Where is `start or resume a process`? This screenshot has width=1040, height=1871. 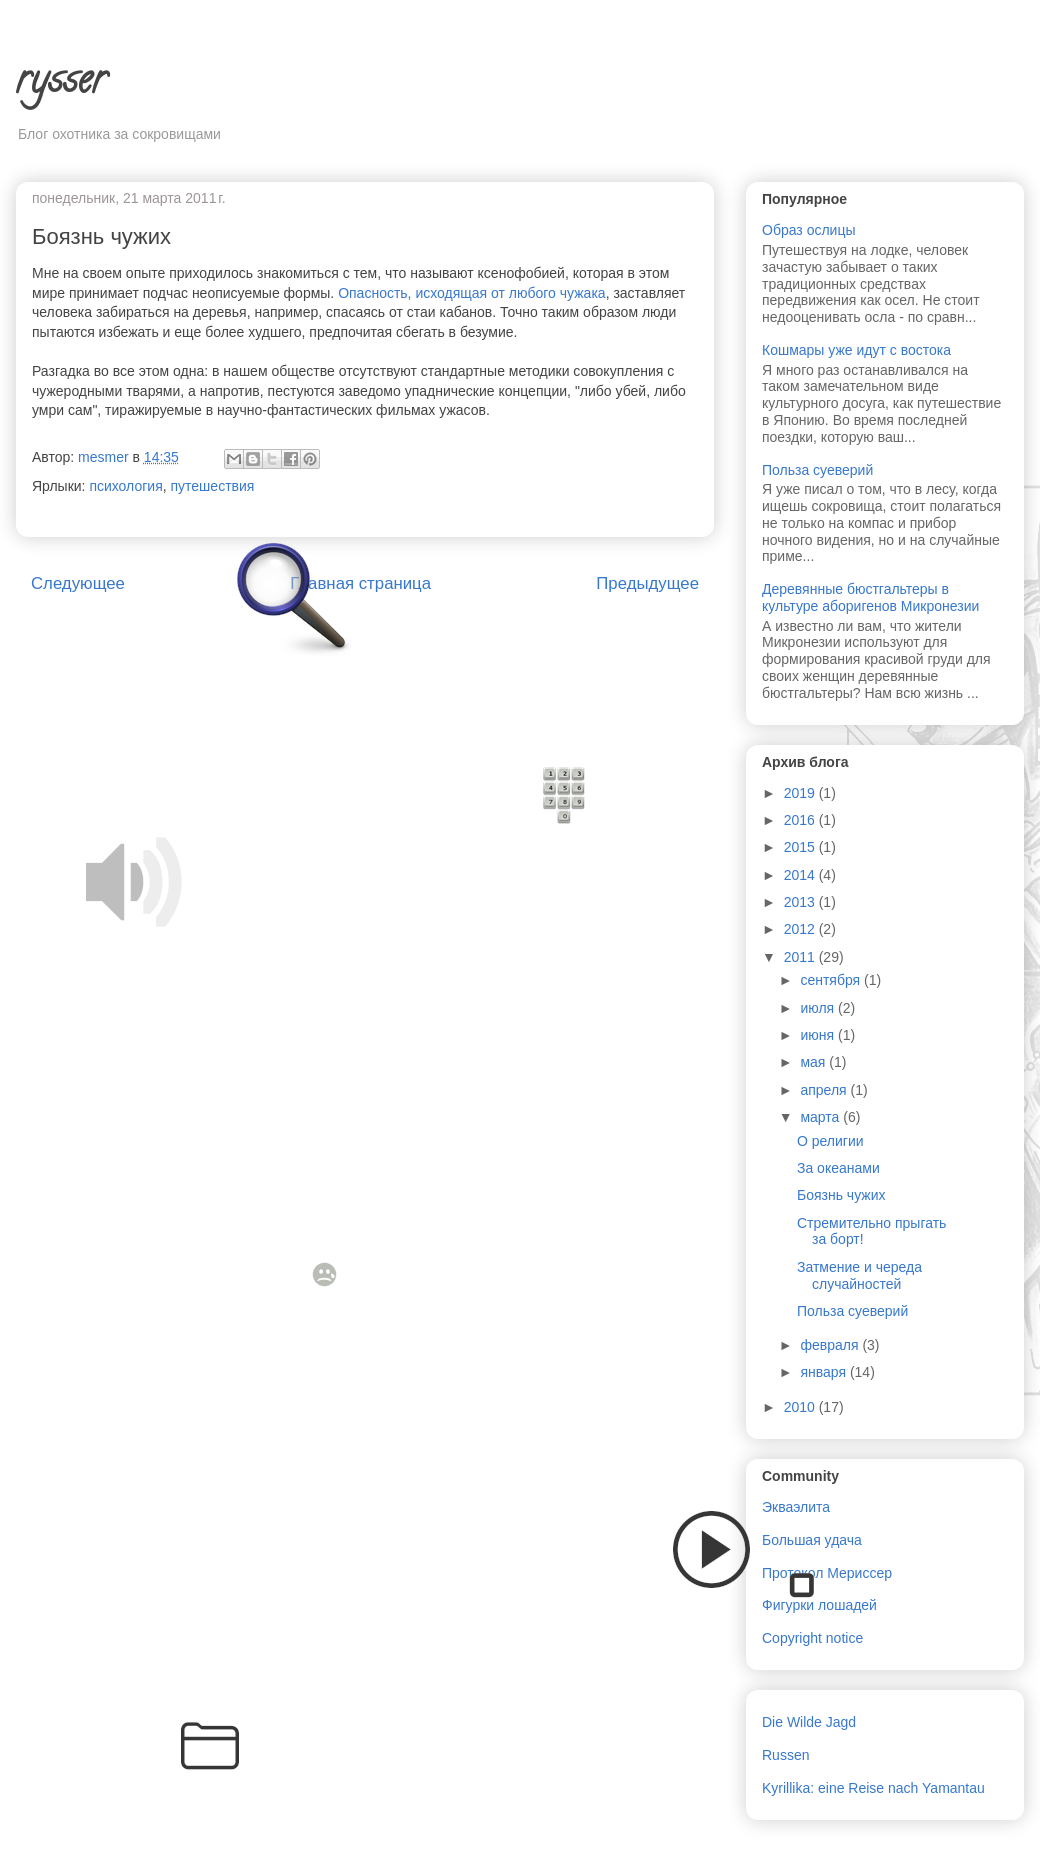 start or resume a process is located at coordinates (711, 1549).